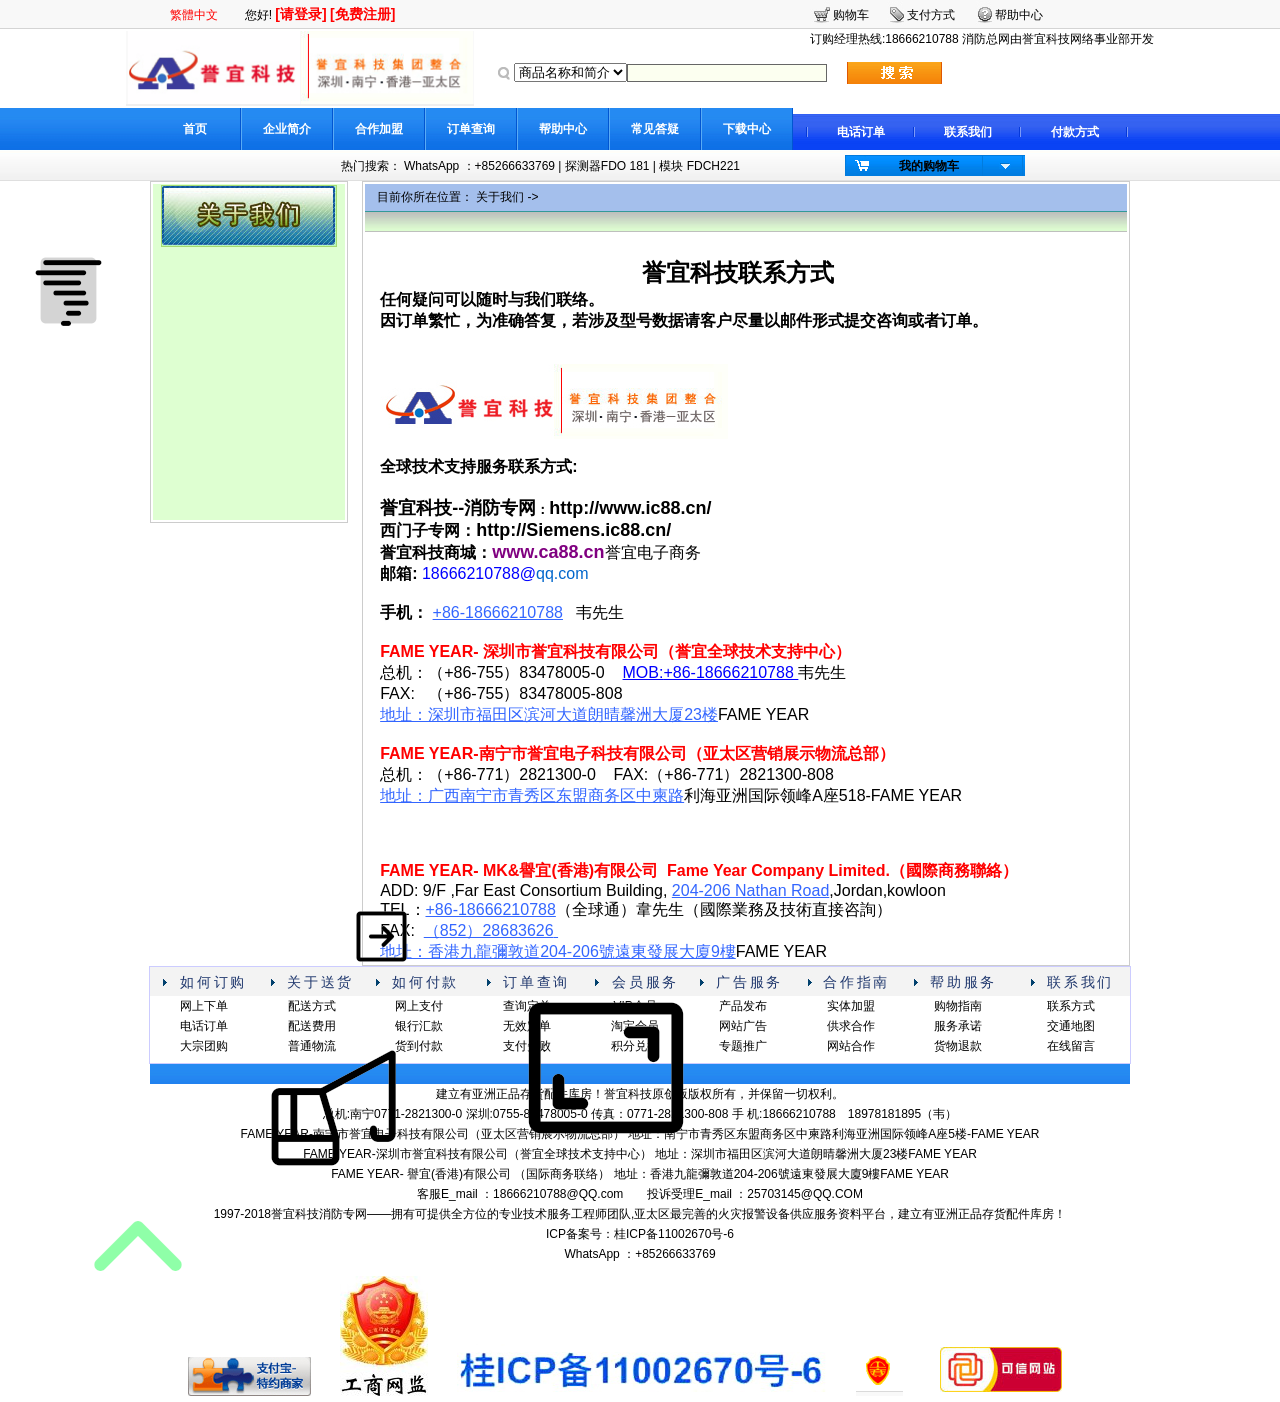  What do you see at coordinates (381, 936) in the screenshot?
I see `navigate to the next page or section` at bounding box center [381, 936].